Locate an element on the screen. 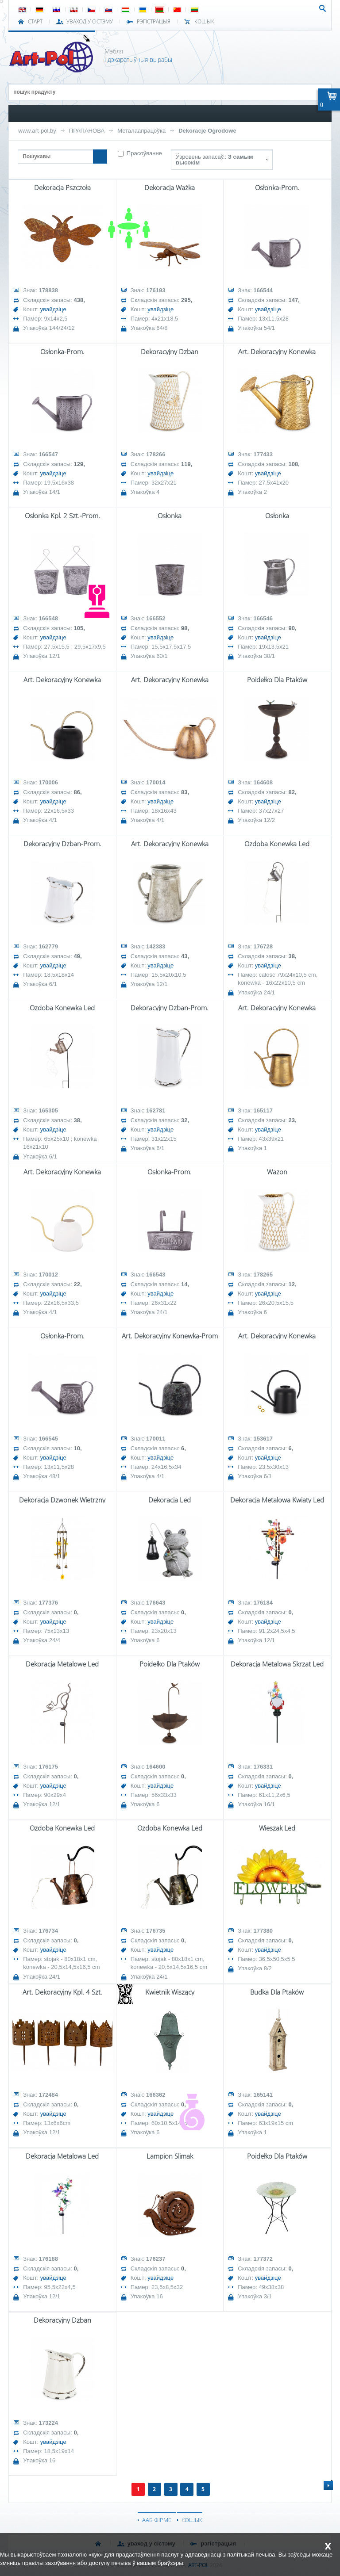 This screenshot has width=340, height=2576. indicates weapon fired or shooting action is located at coordinates (87, 39).